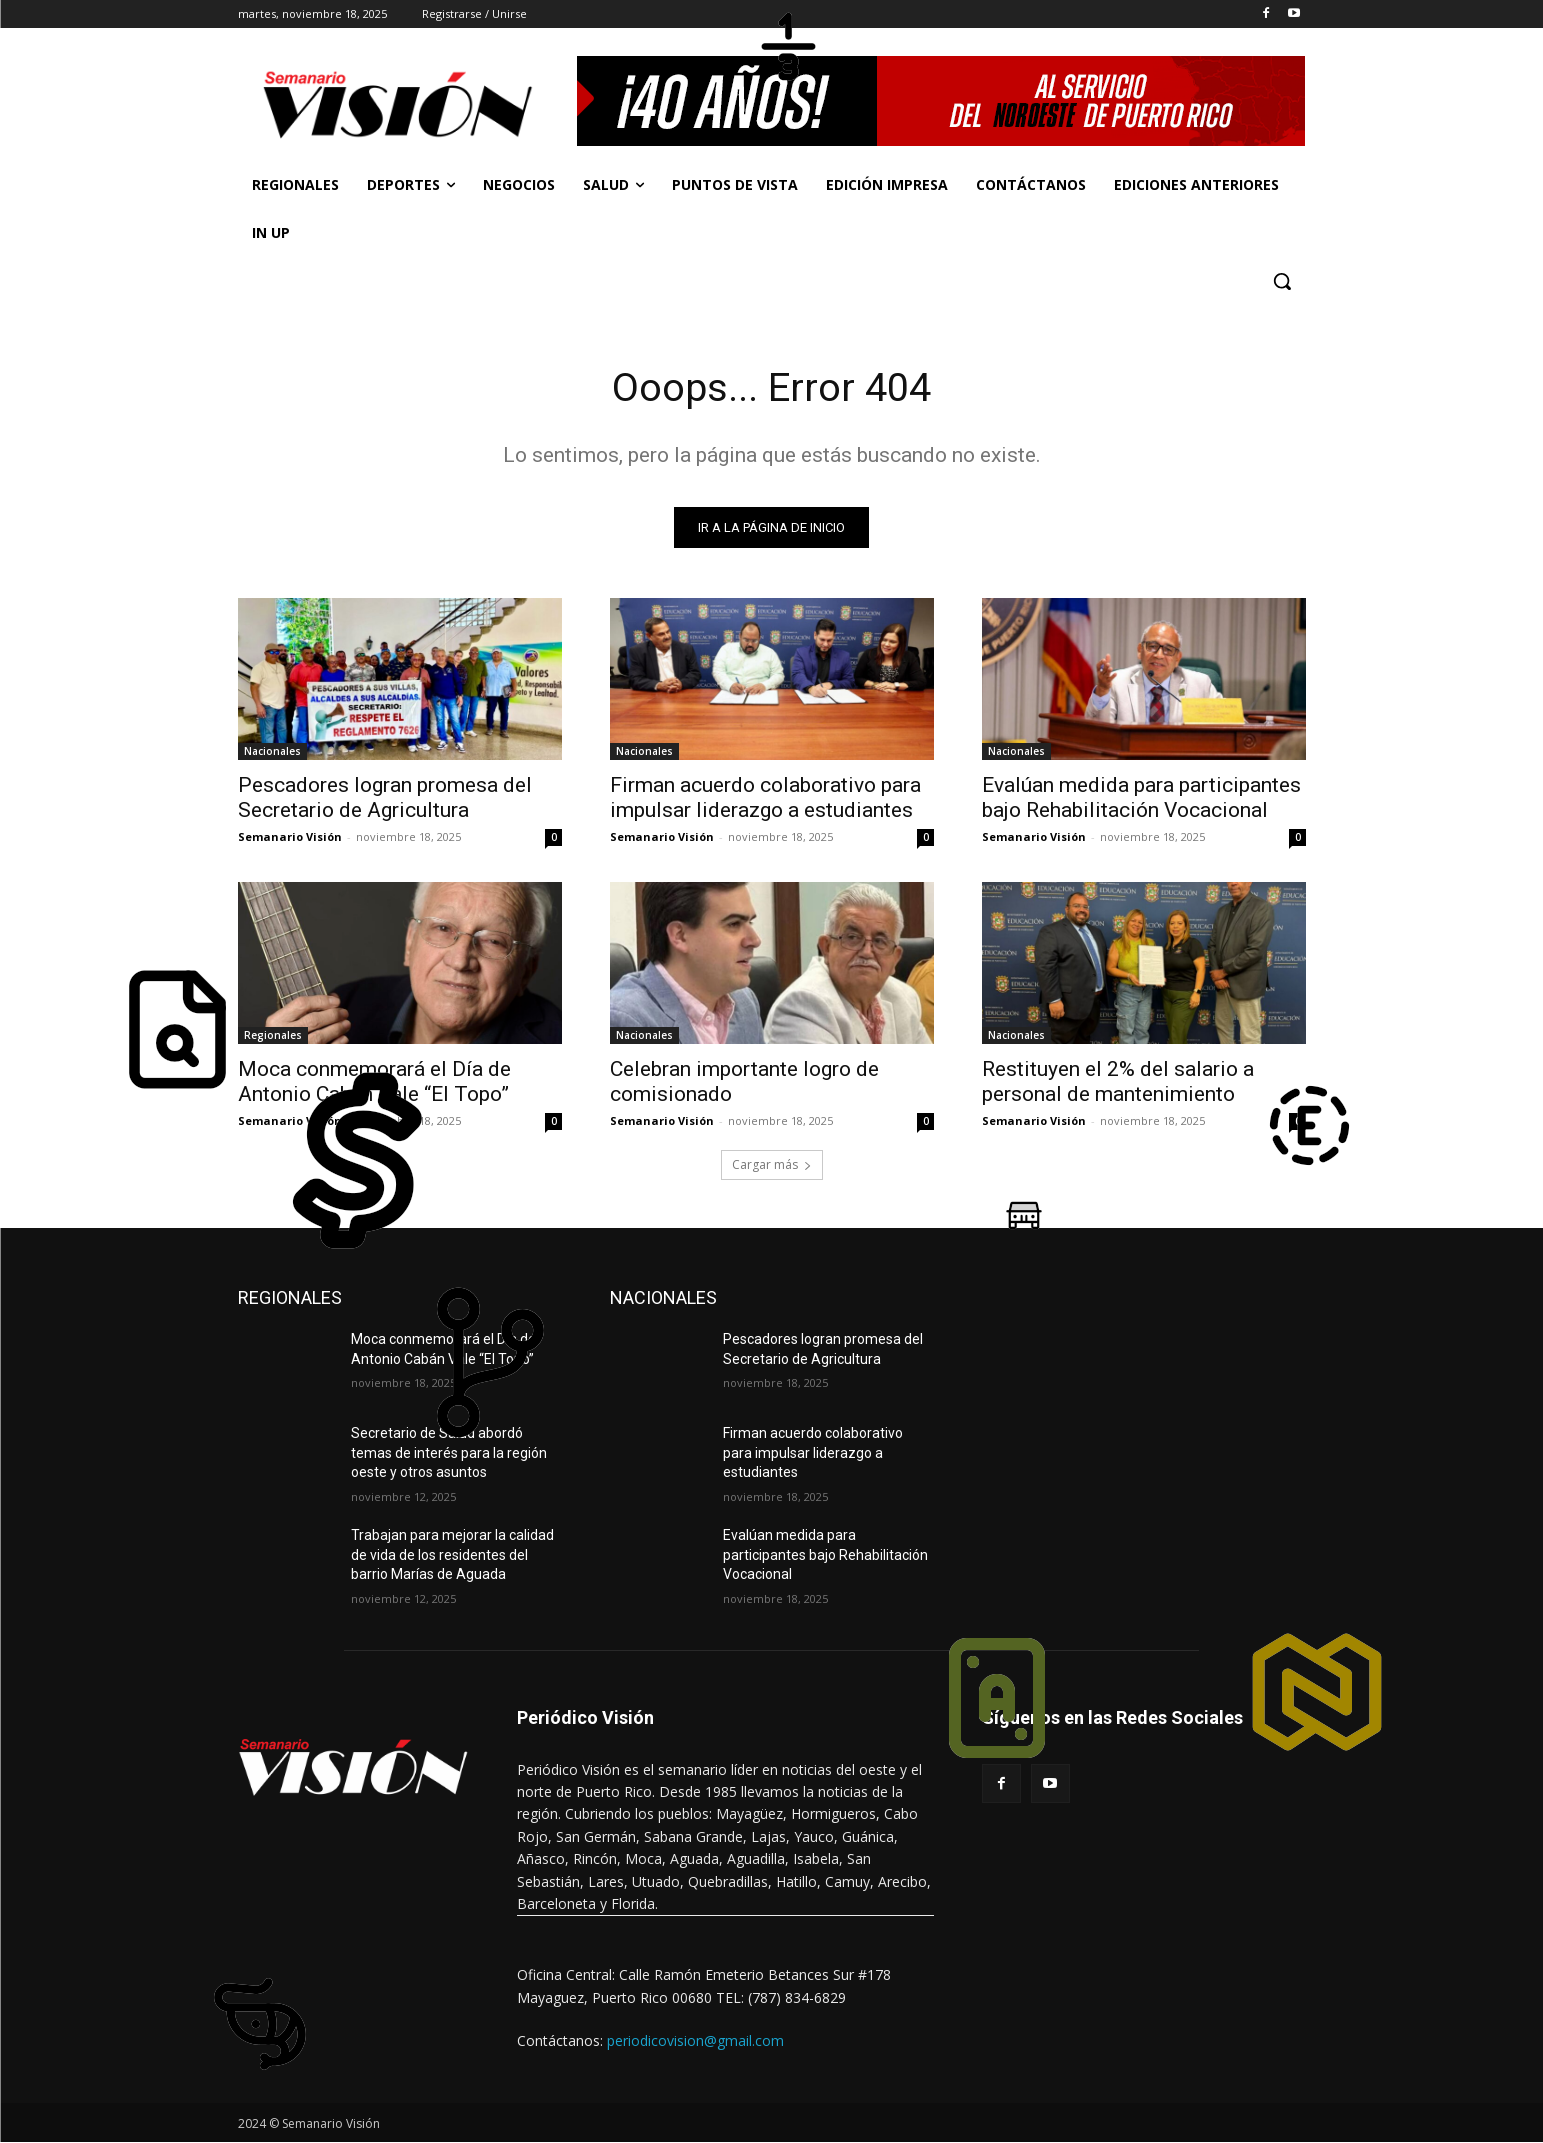  I want to click on select off-road or adventure vehicle type, so click(1024, 1216).